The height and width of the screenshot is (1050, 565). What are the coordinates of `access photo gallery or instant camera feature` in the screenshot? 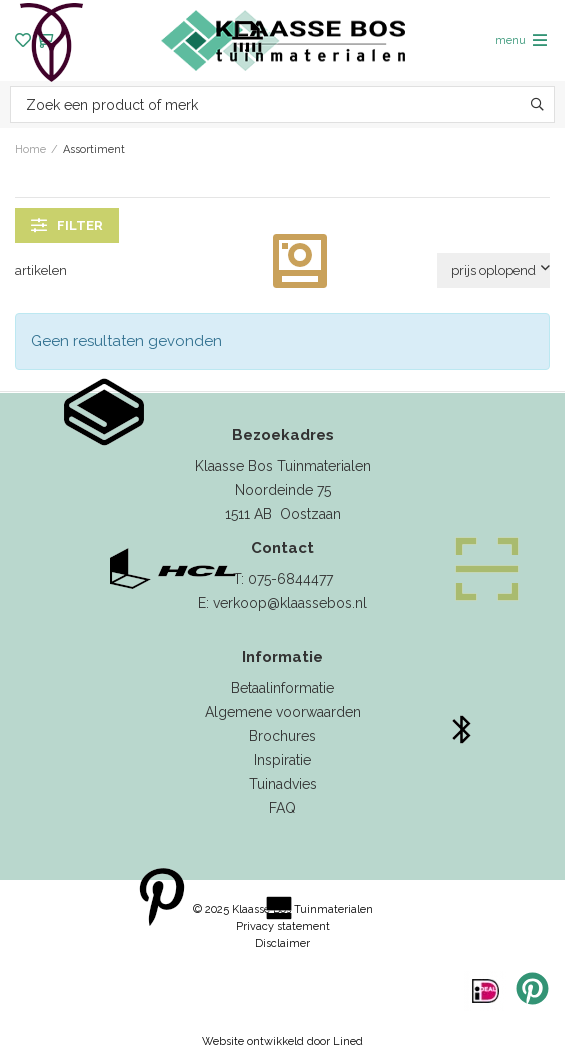 It's located at (300, 261).